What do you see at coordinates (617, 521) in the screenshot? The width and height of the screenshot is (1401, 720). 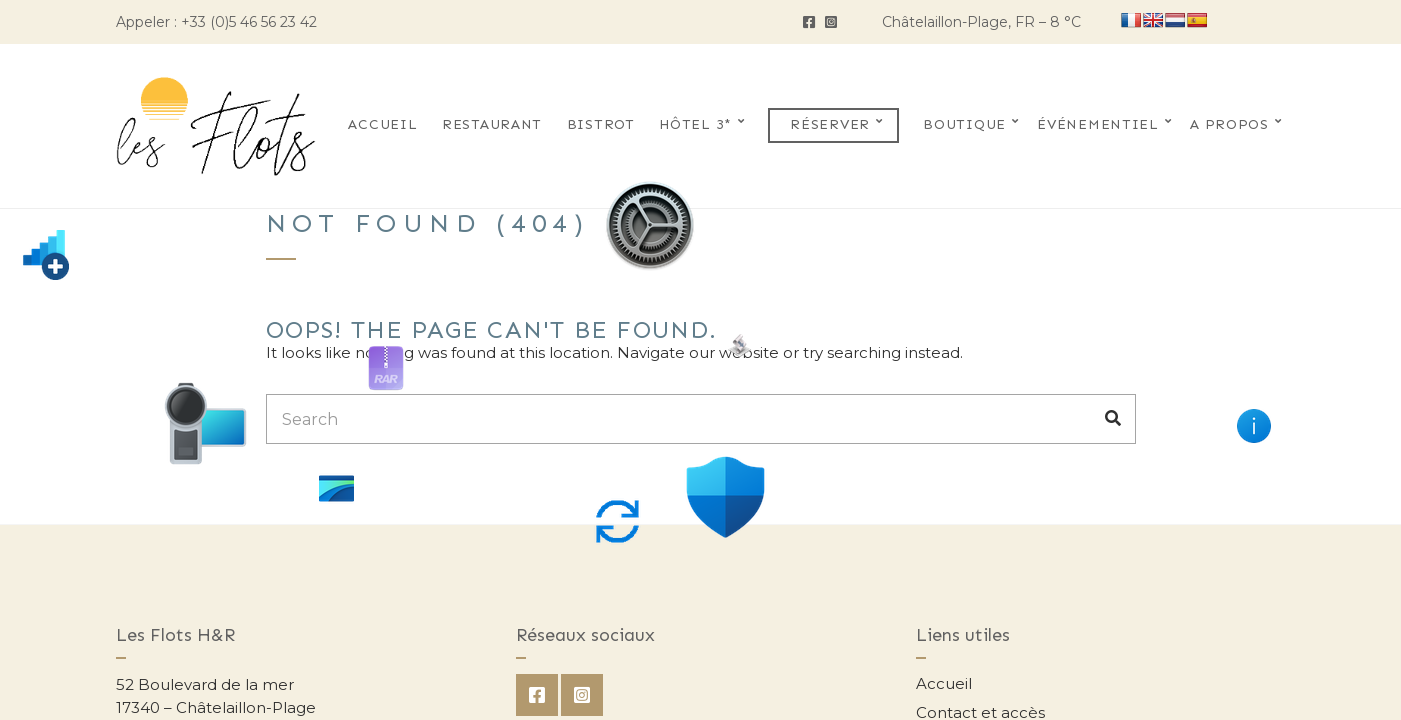 I see `indicates OneDrive is currently syncing files` at bounding box center [617, 521].